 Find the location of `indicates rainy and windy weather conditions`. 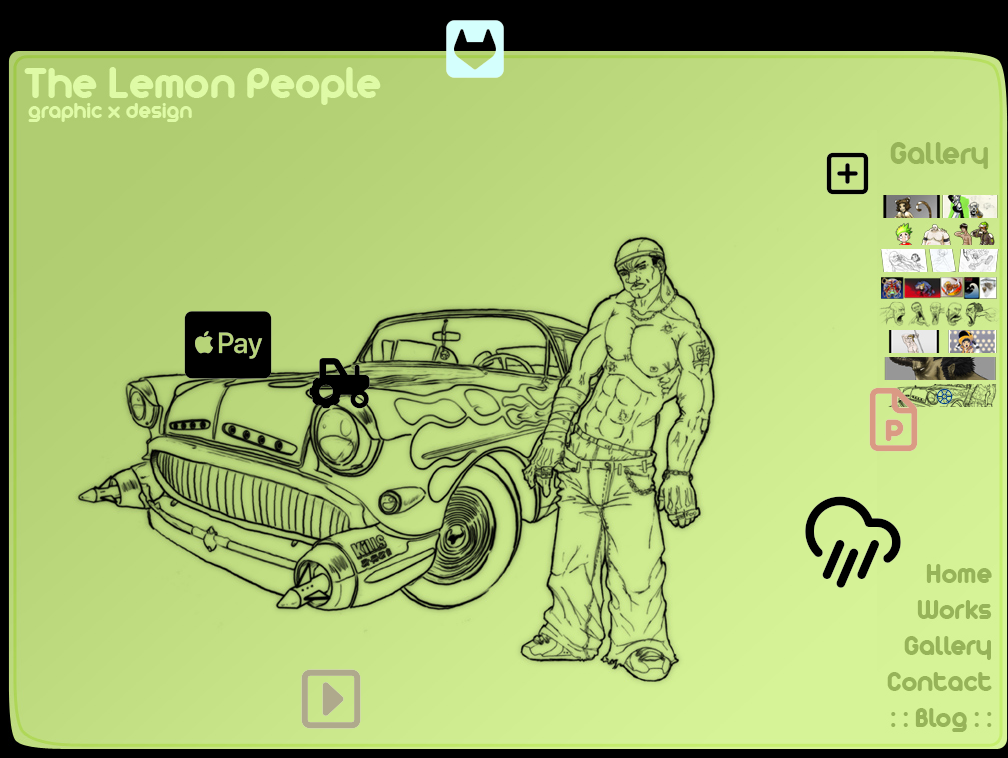

indicates rainy and windy weather conditions is located at coordinates (853, 540).